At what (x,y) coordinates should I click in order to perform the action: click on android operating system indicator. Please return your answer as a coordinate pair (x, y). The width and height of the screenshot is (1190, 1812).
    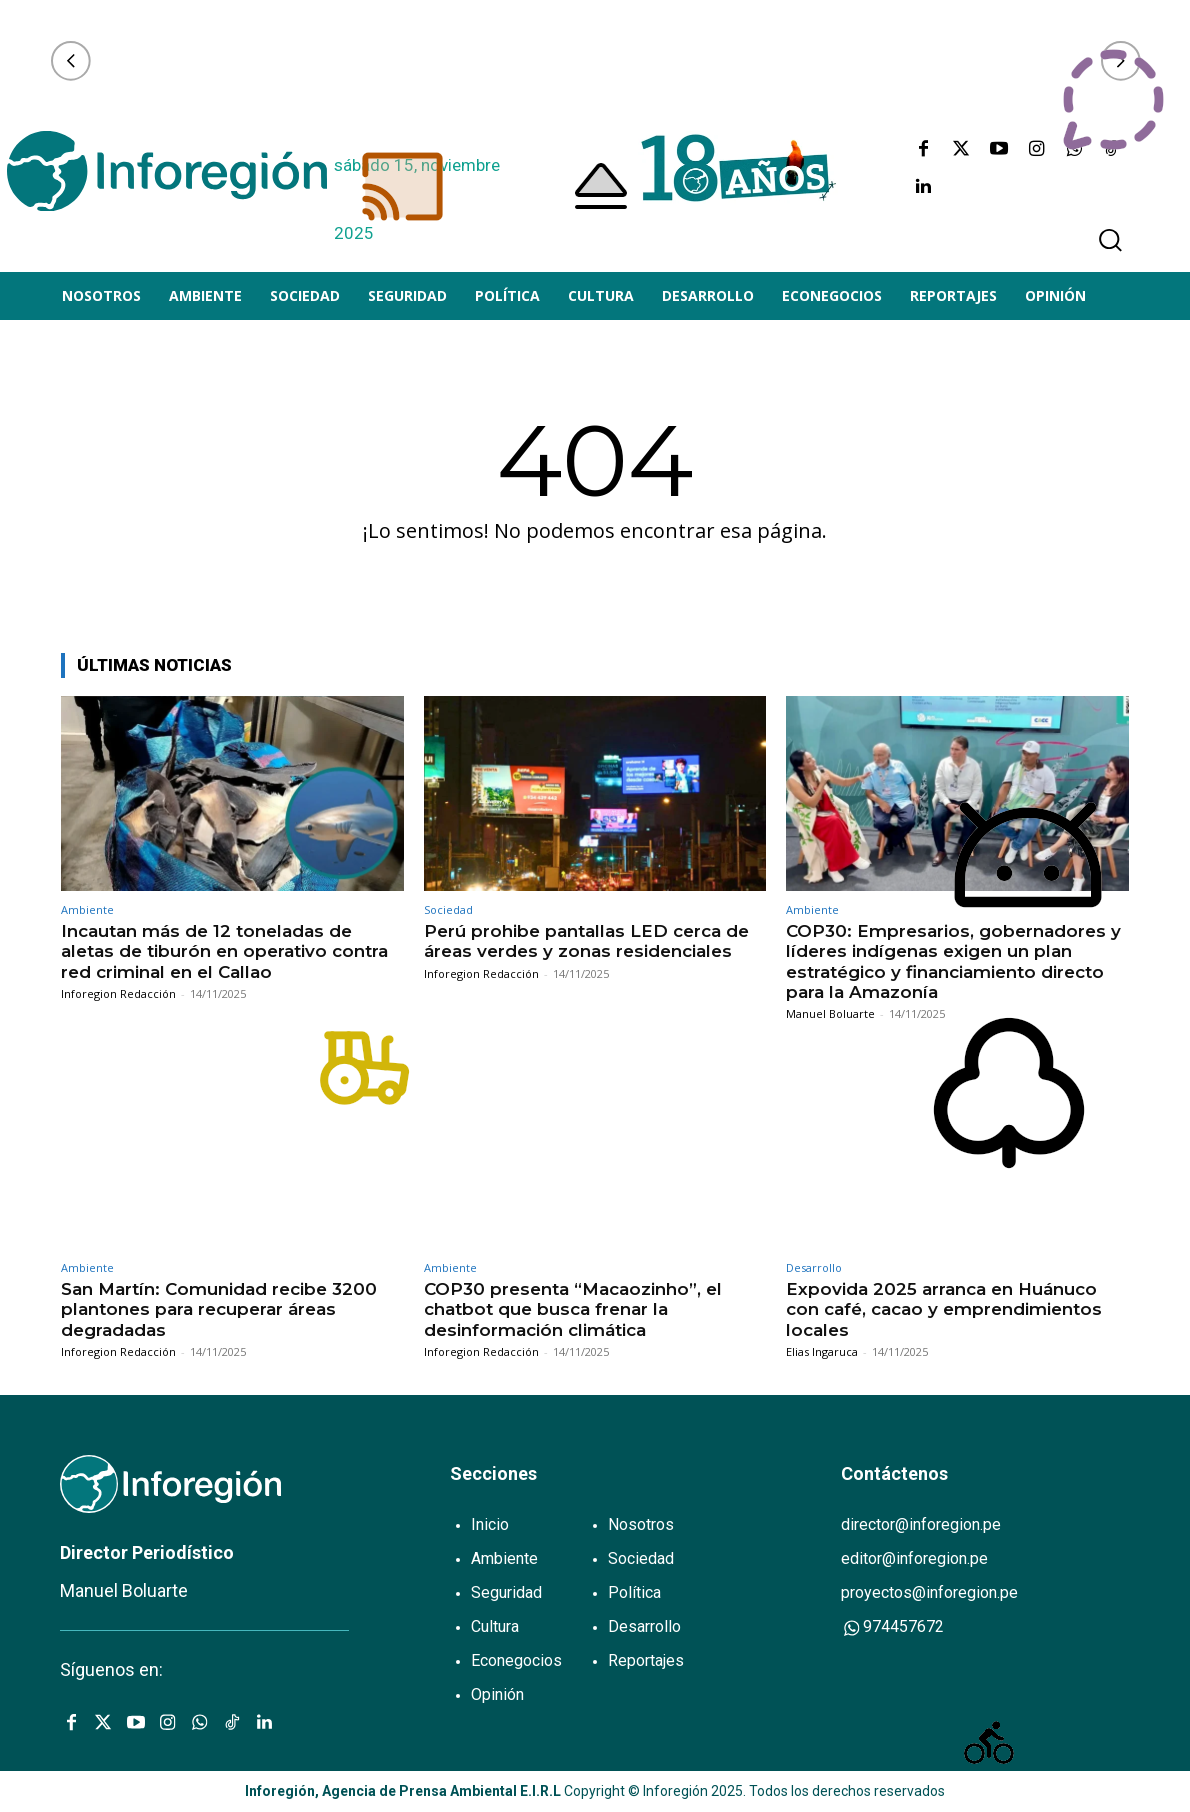
    Looking at the image, I should click on (1028, 860).